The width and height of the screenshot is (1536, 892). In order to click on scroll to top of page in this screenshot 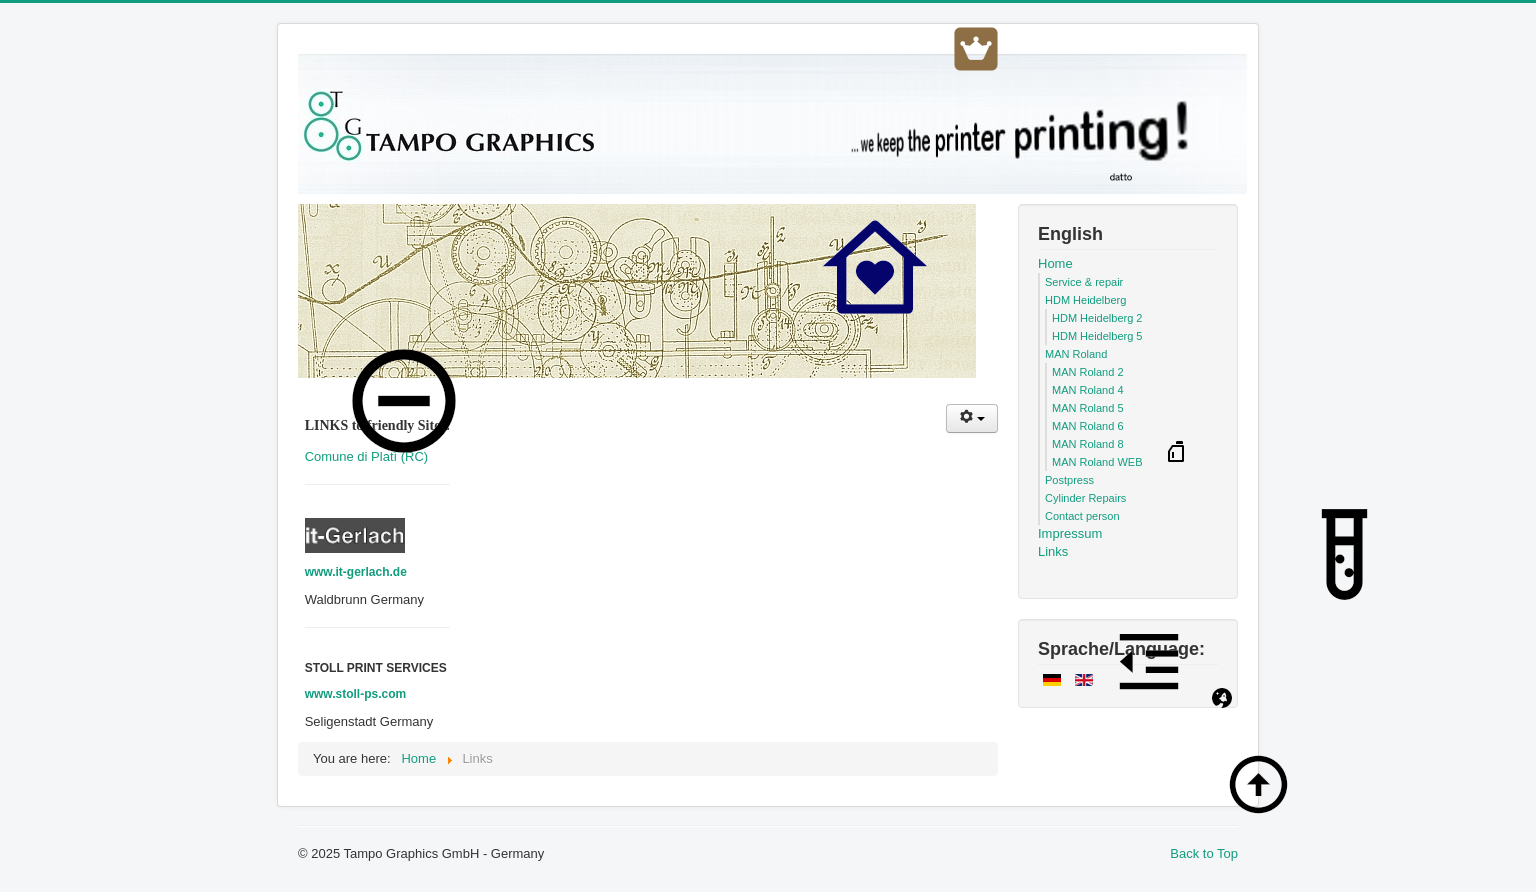, I will do `click(1258, 784)`.